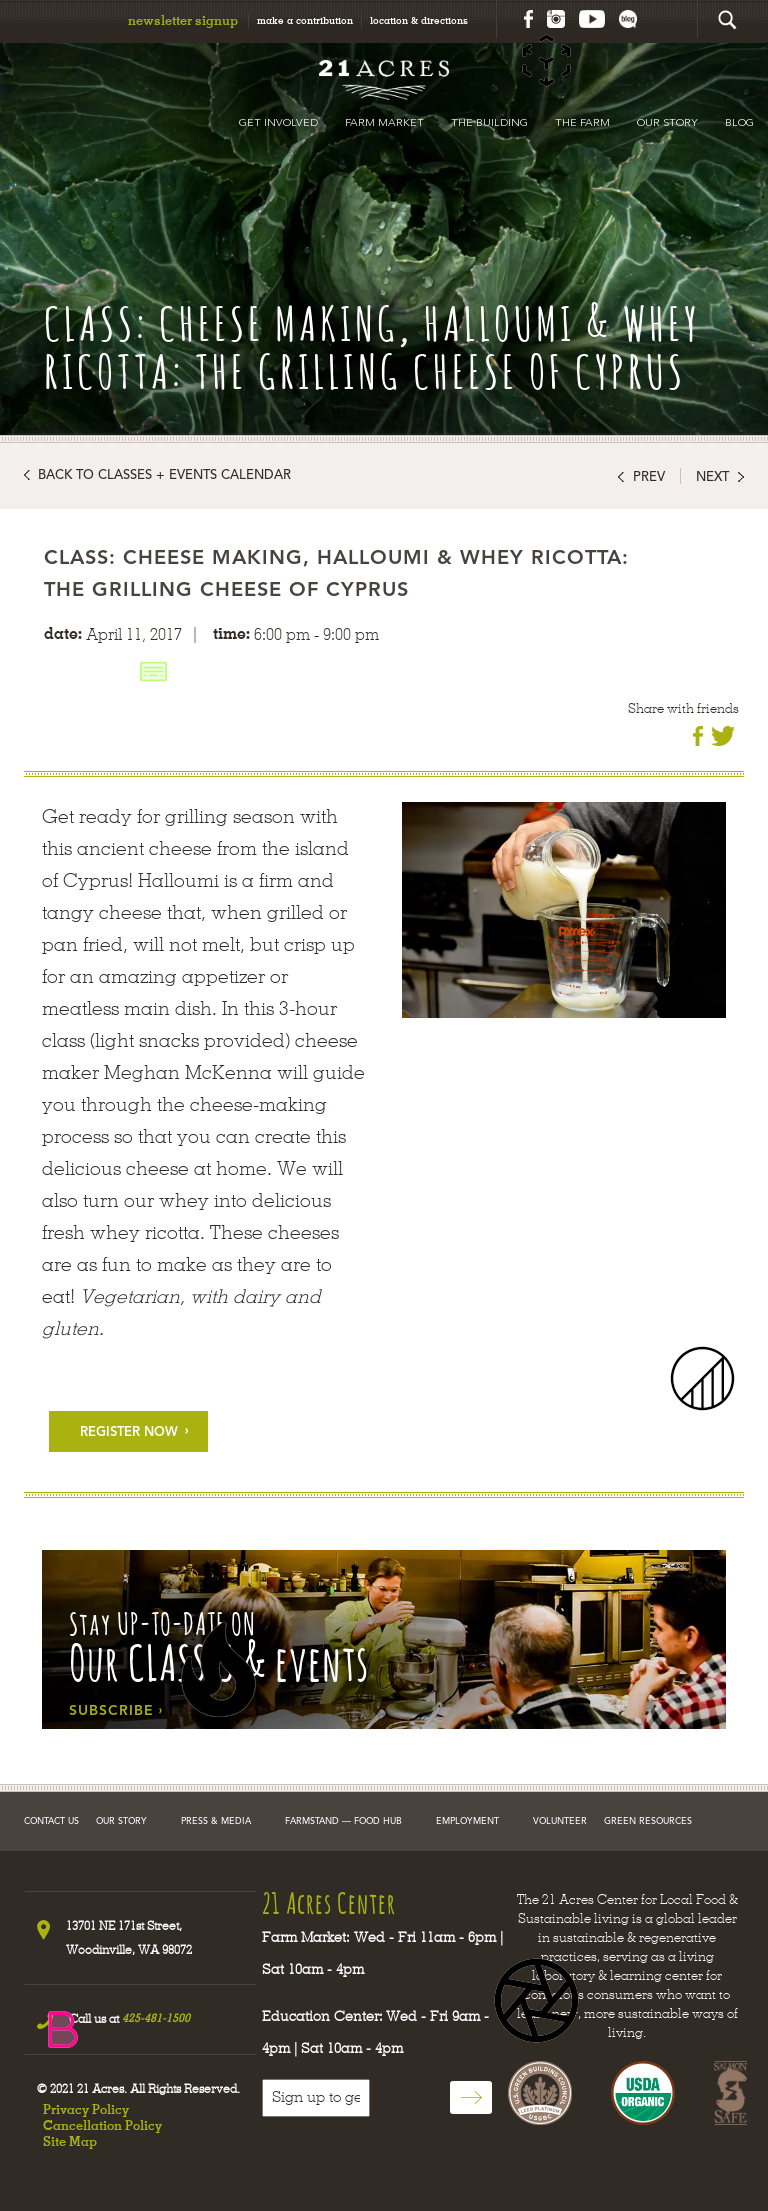 Image resolution: width=768 pixels, height=2211 pixels. What do you see at coordinates (536, 2000) in the screenshot?
I see `adjust camera aperture settings` at bounding box center [536, 2000].